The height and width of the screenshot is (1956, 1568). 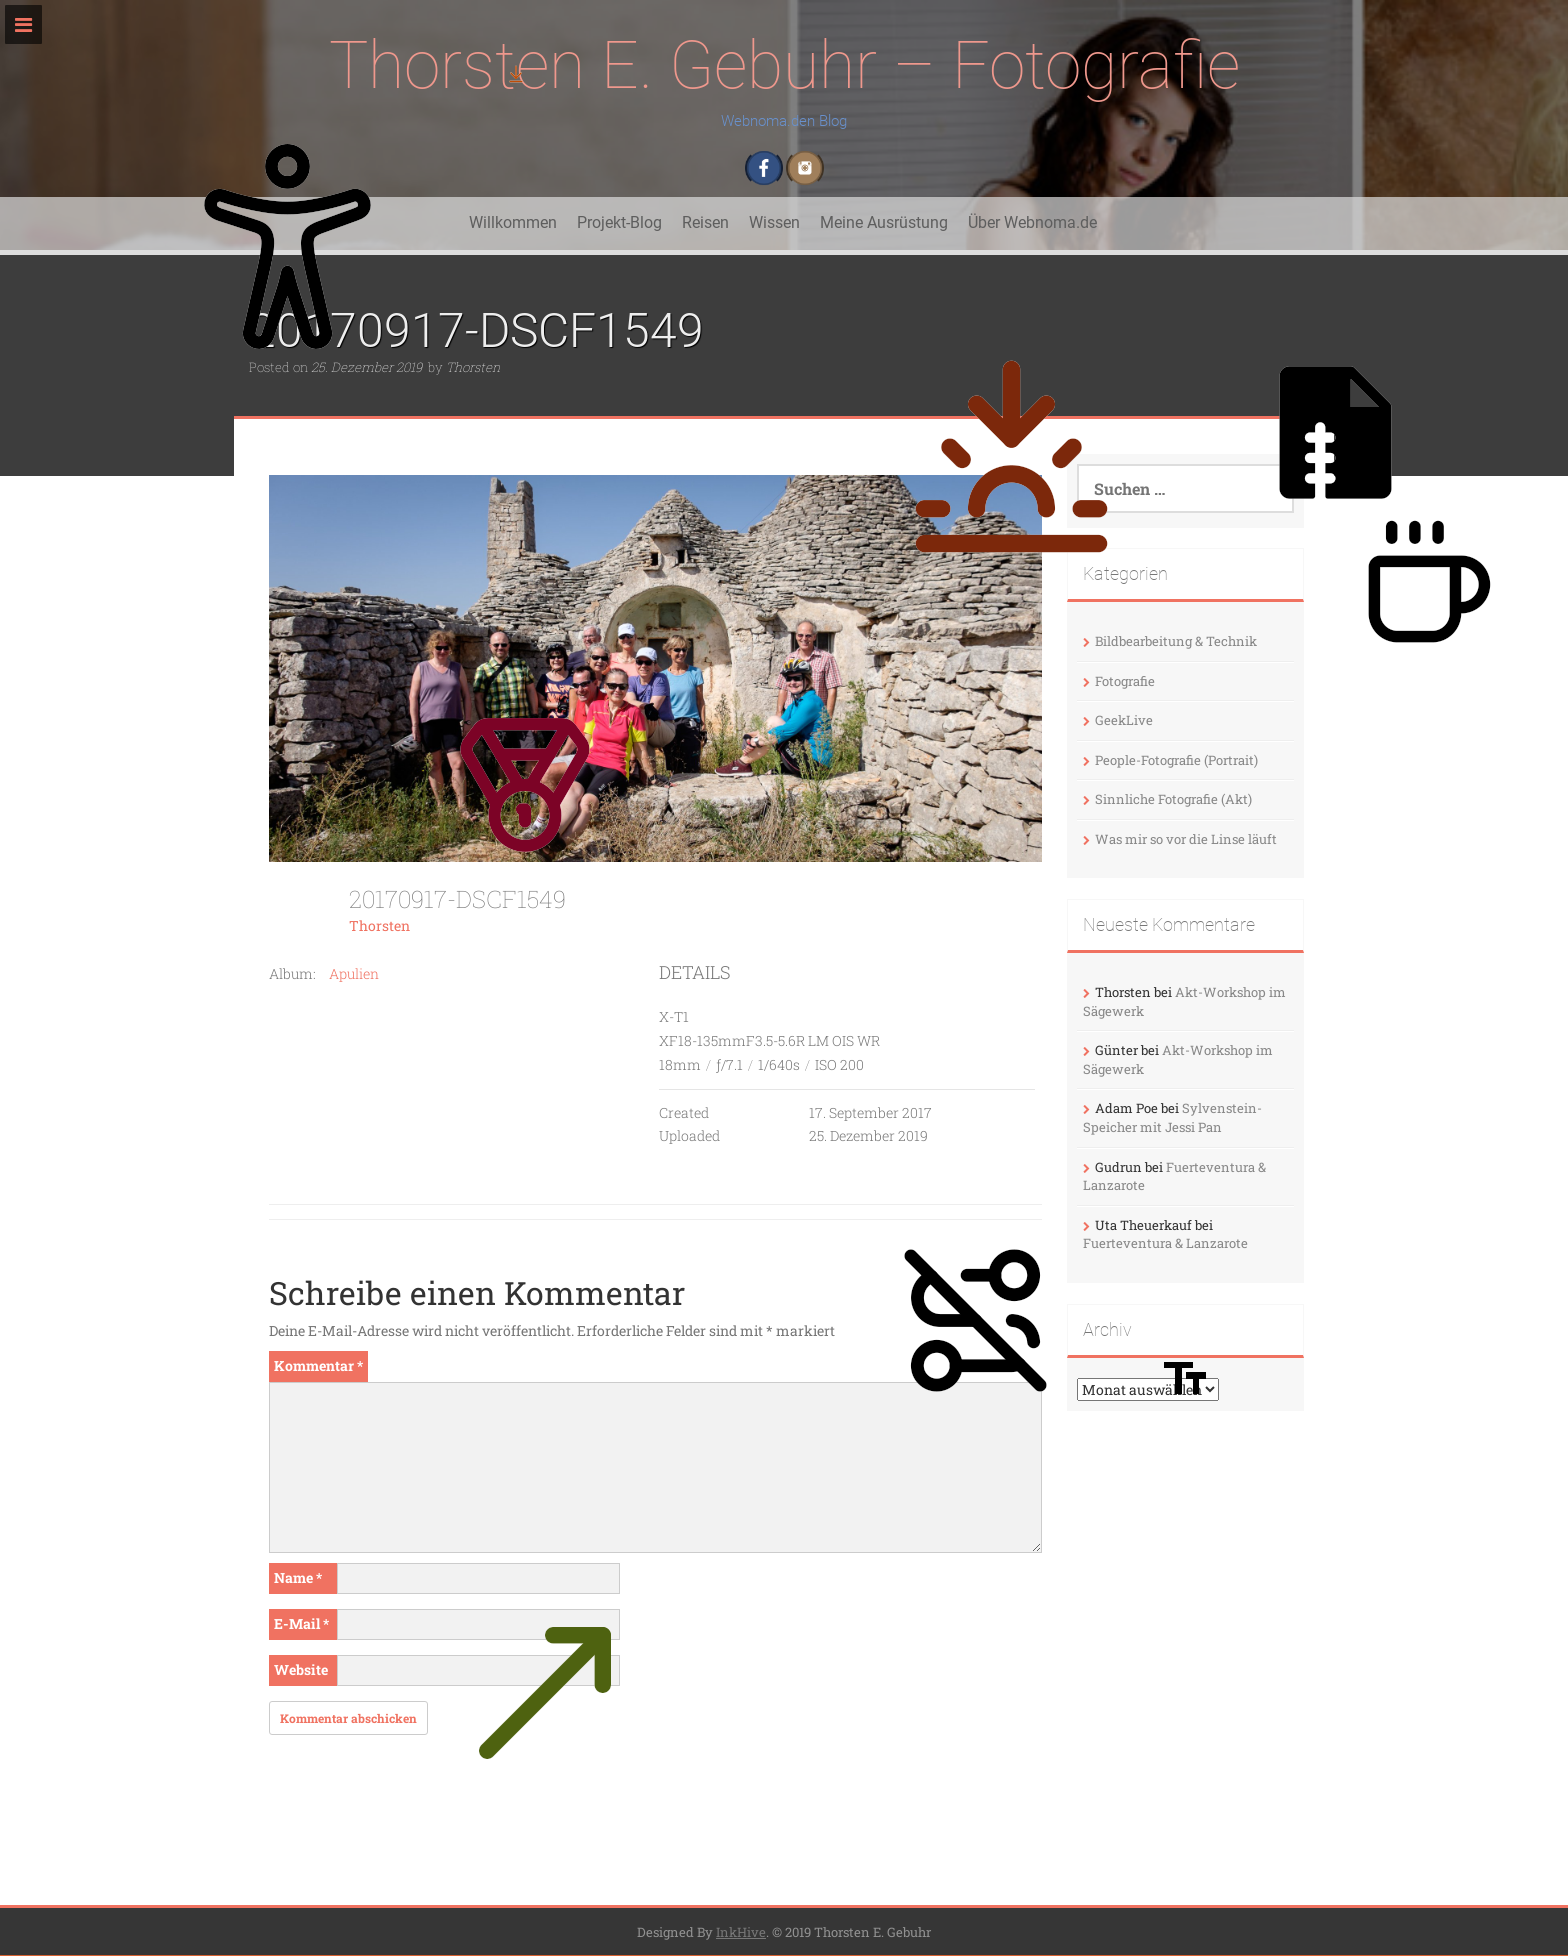 What do you see at coordinates (525, 785) in the screenshot?
I see `view achievements or awards` at bounding box center [525, 785].